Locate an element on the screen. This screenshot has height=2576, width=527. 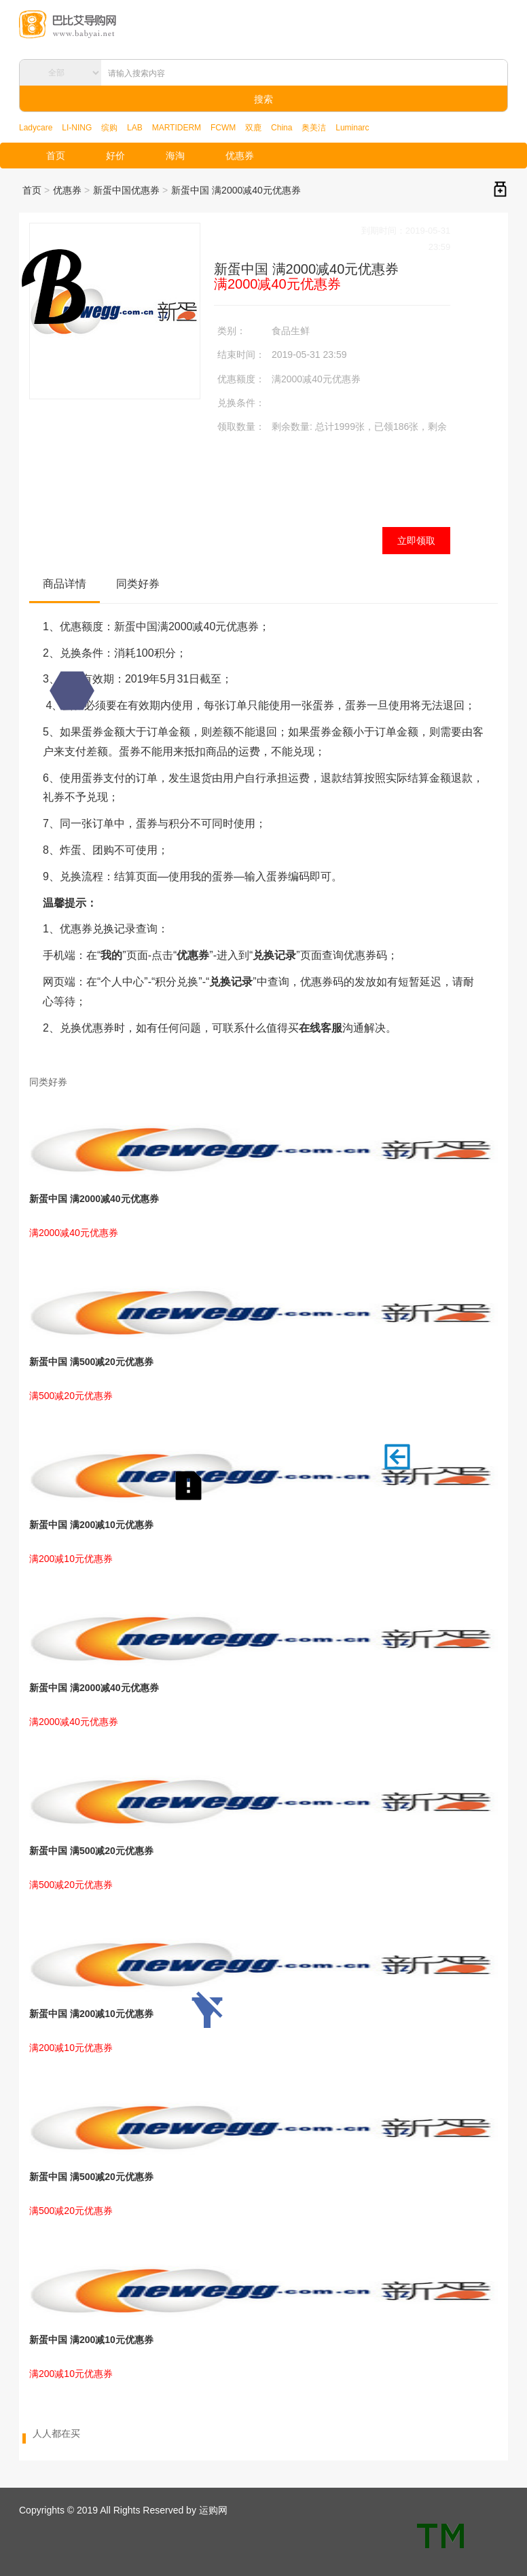
file with warning or error status is located at coordinates (188, 1485).